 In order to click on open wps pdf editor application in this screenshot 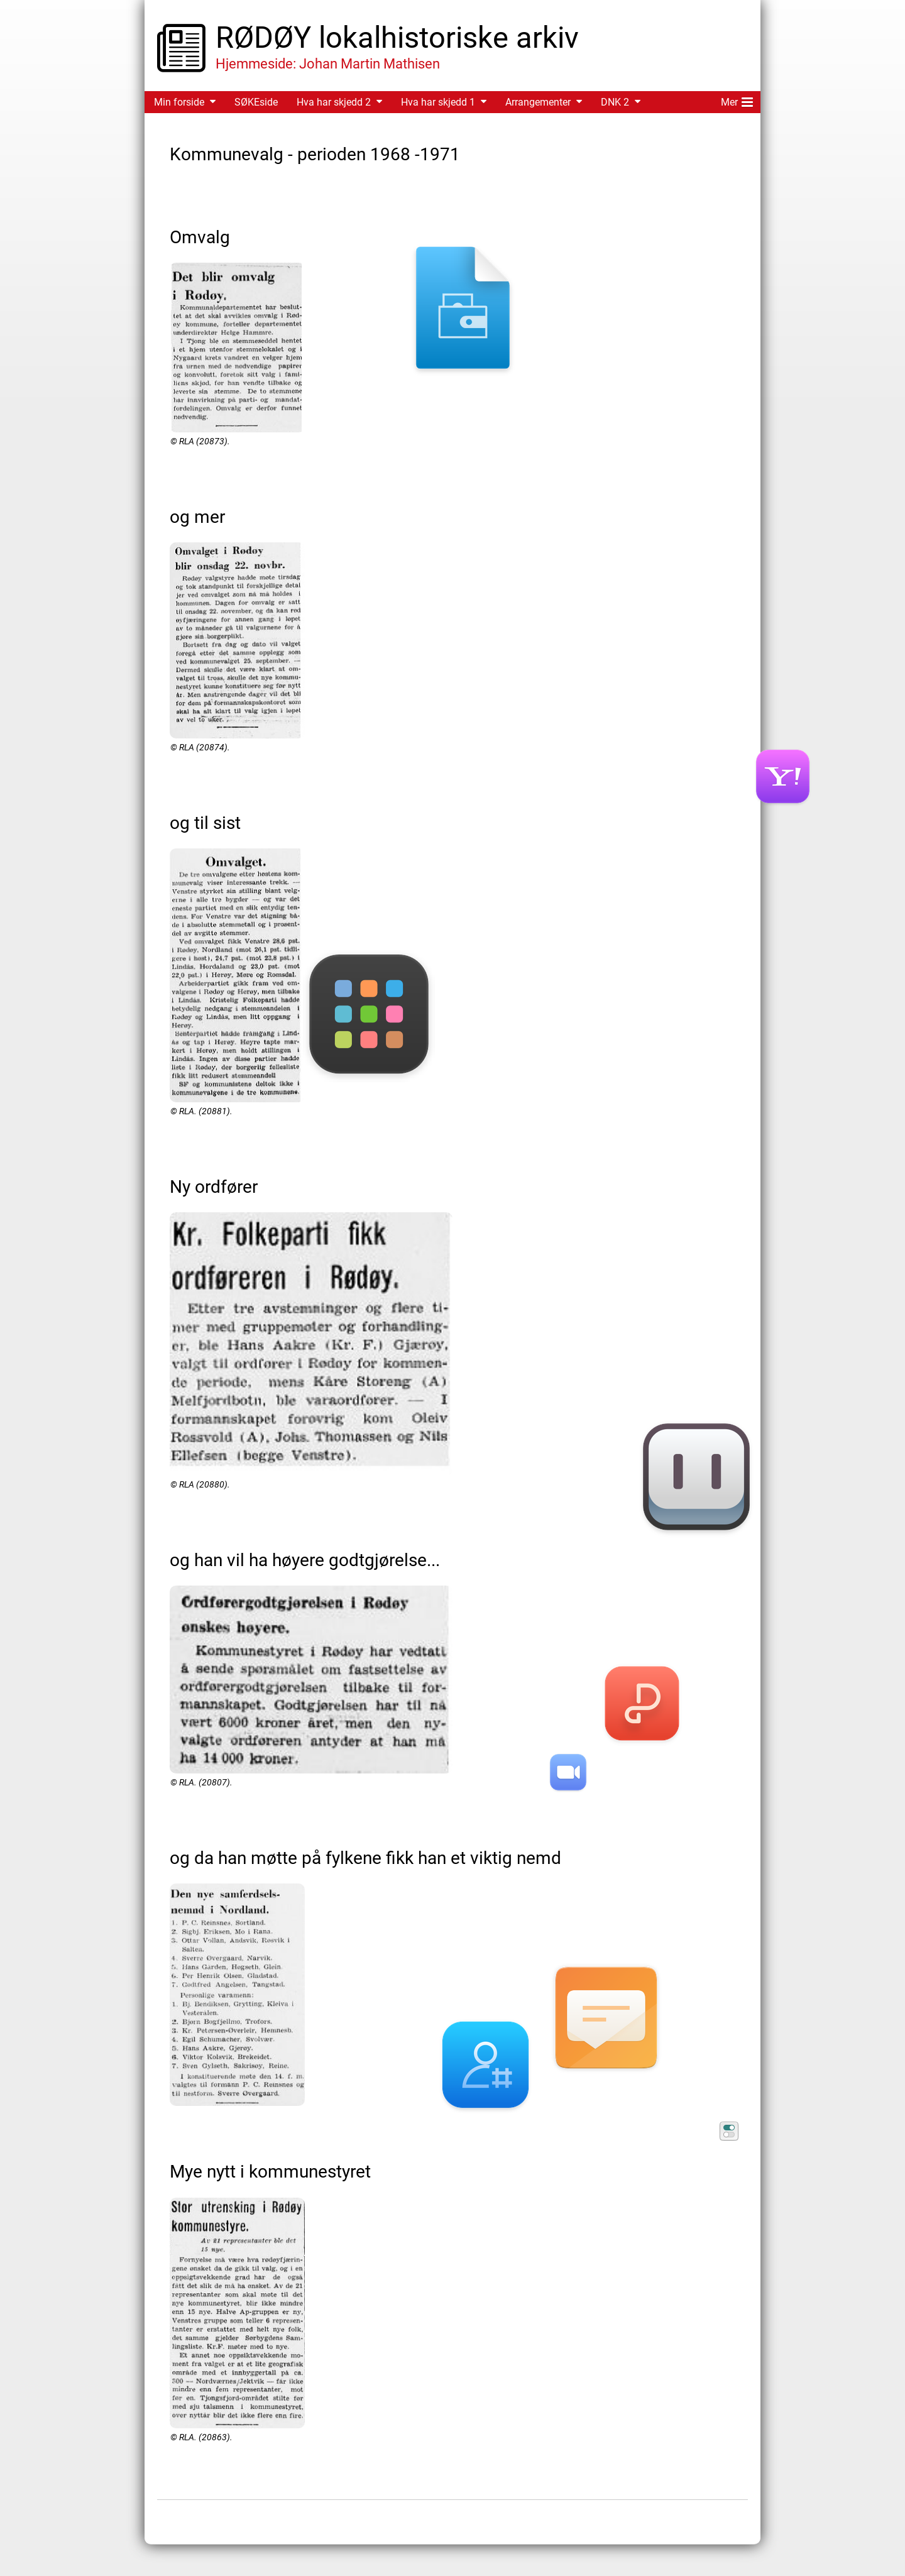, I will do `click(642, 1703)`.